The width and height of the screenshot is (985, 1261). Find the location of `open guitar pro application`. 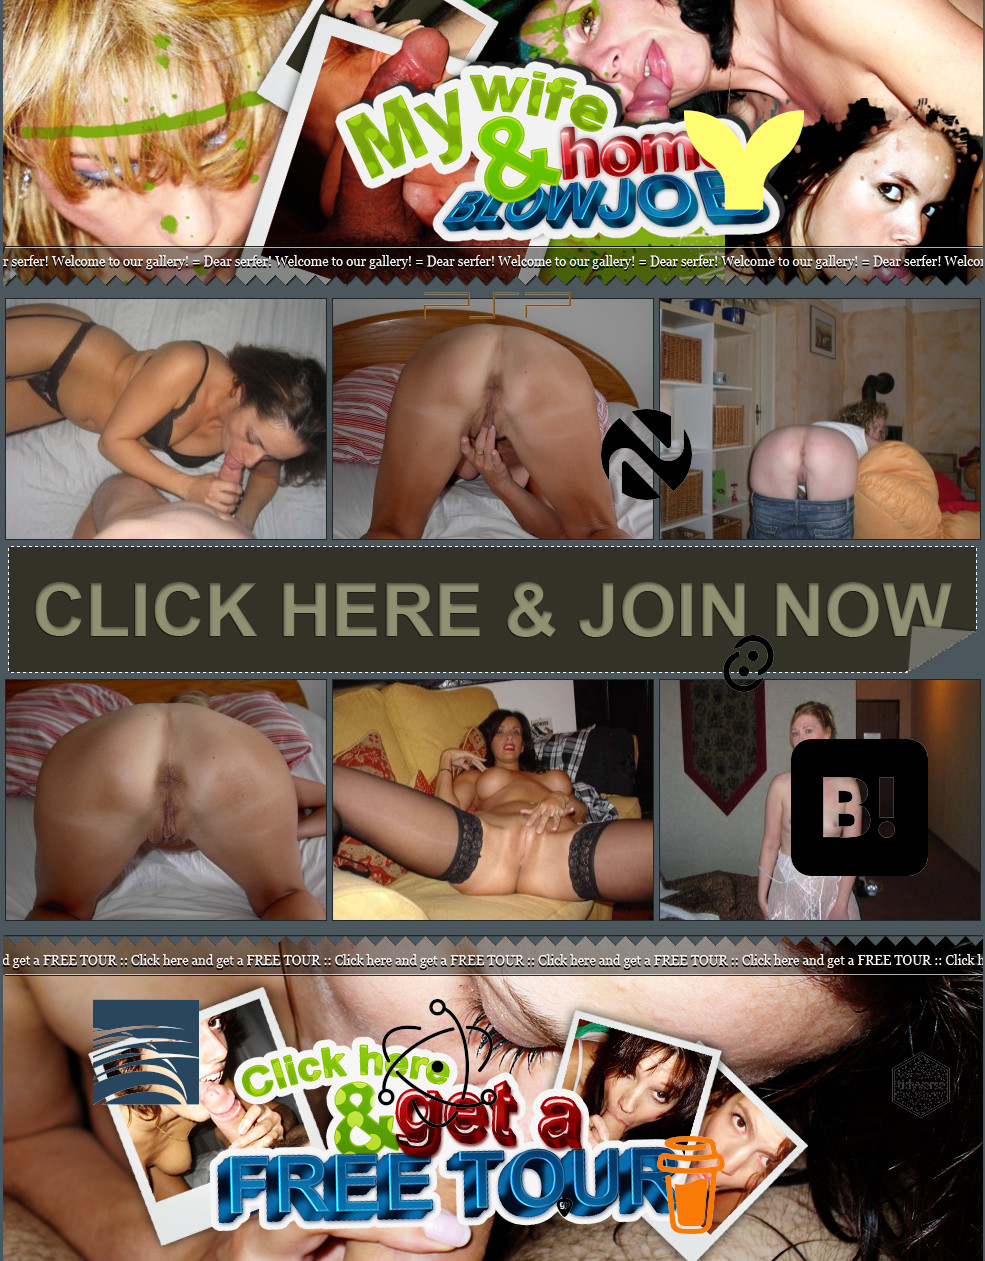

open guitar pro application is located at coordinates (564, 1207).